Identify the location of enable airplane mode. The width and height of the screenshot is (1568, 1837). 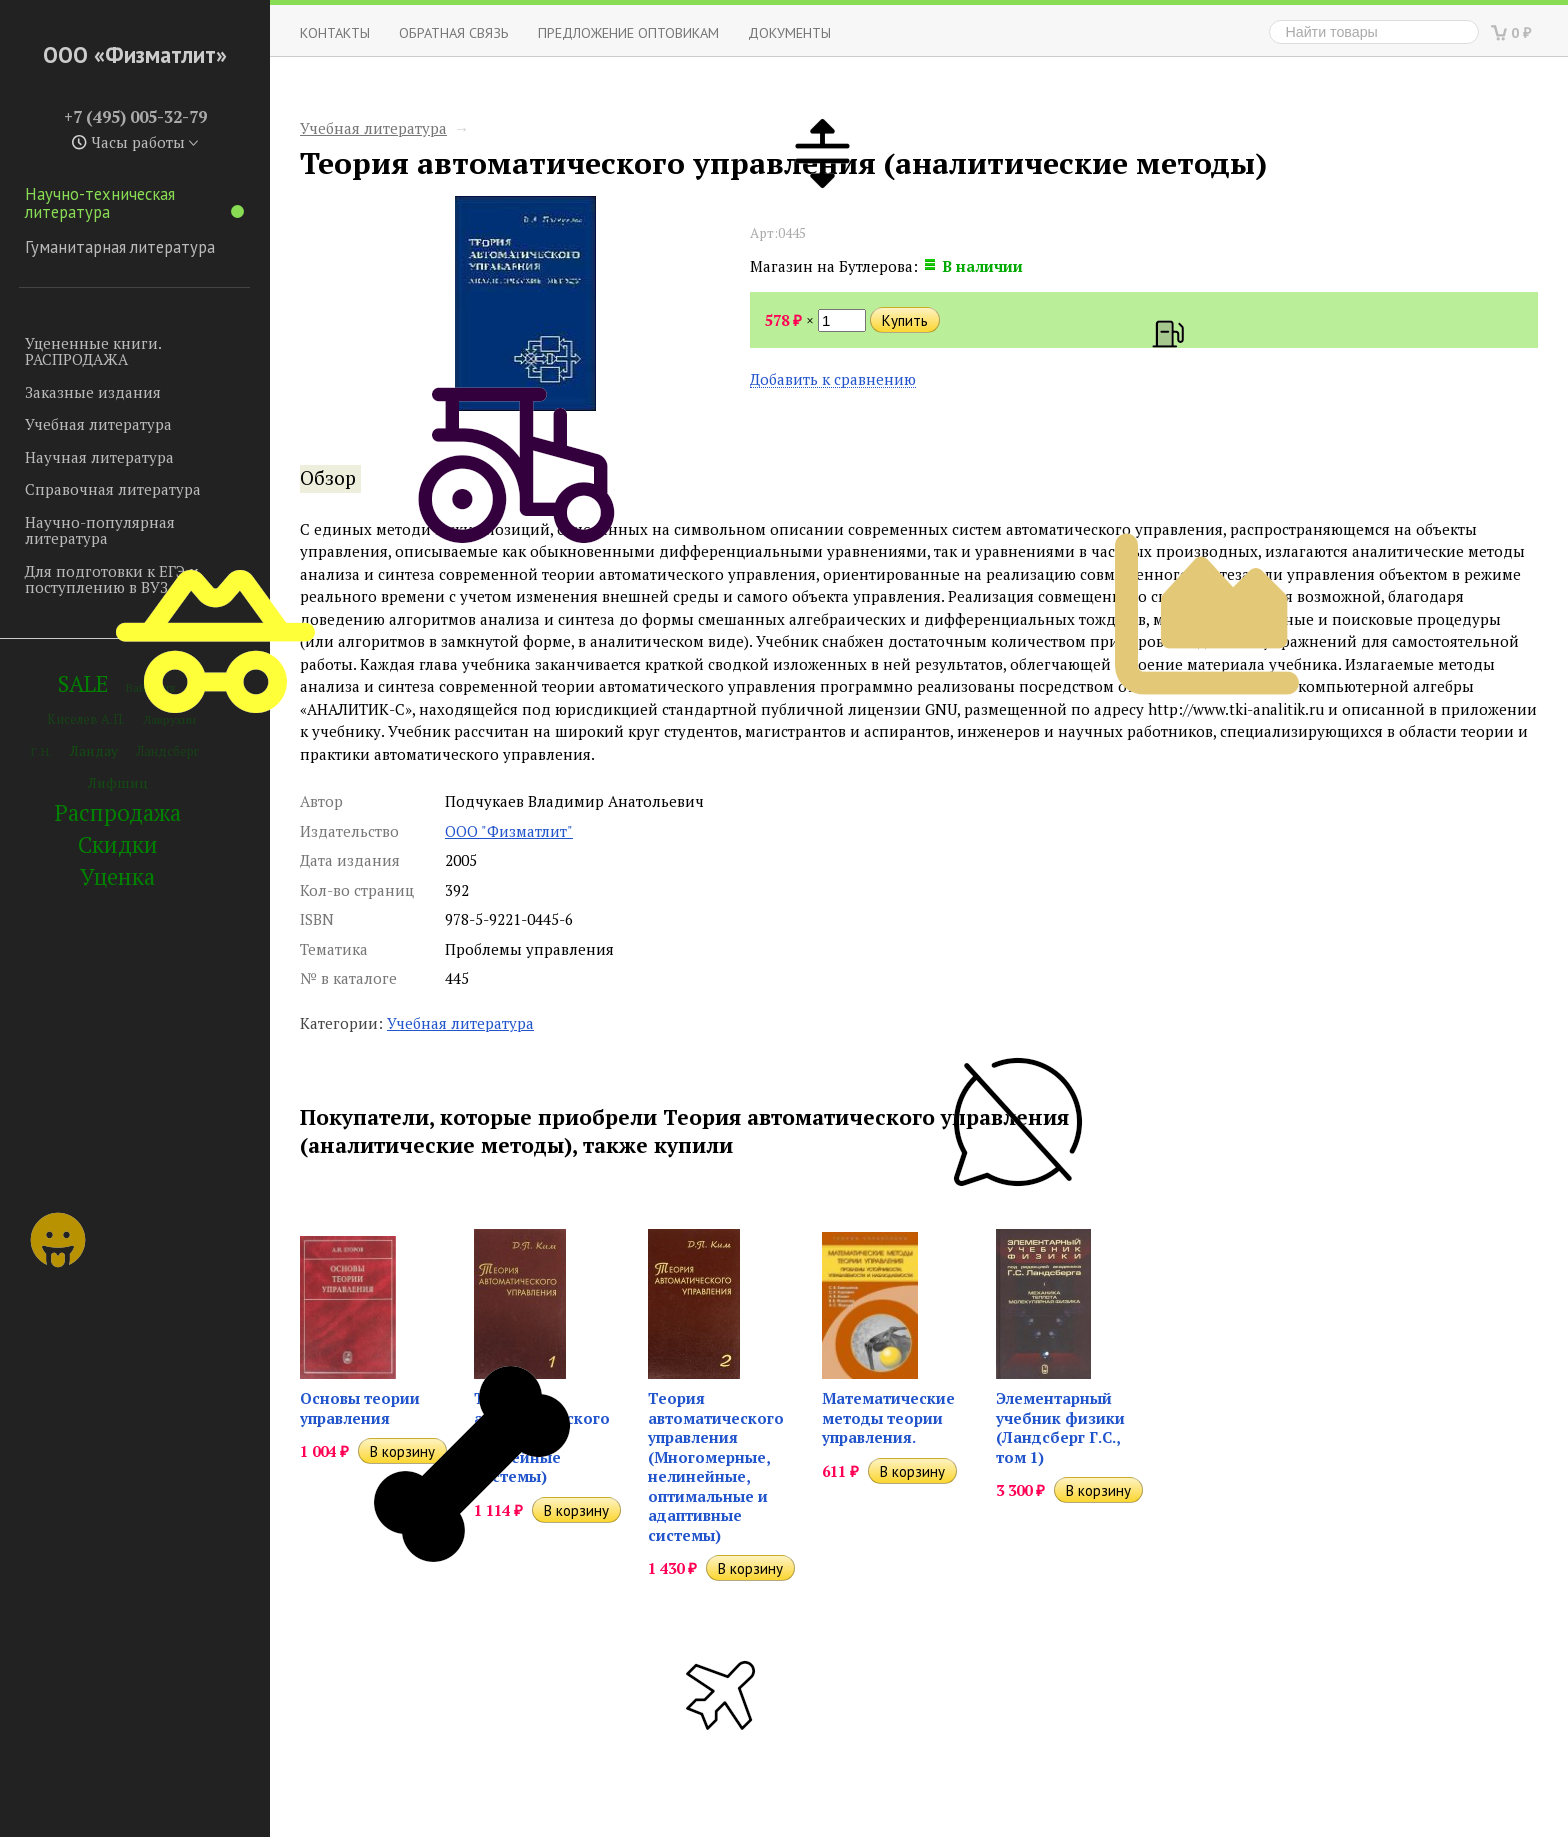
(722, 1694).